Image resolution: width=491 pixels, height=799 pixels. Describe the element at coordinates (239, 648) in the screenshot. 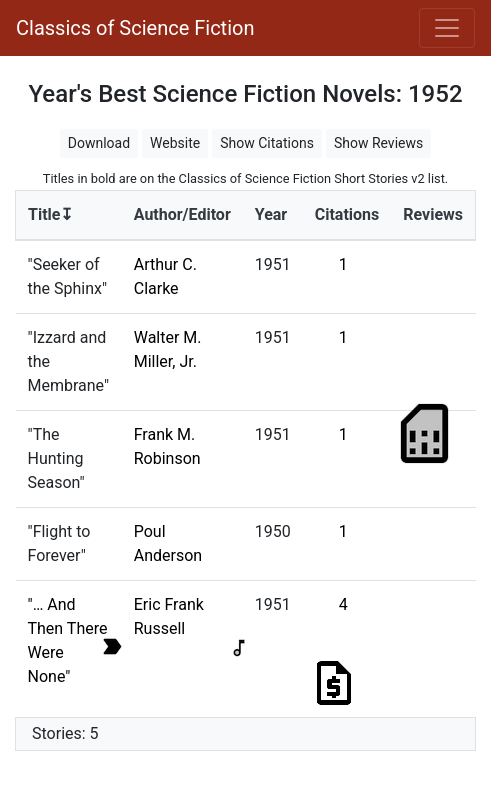

I see `play or access audio content` at that location.